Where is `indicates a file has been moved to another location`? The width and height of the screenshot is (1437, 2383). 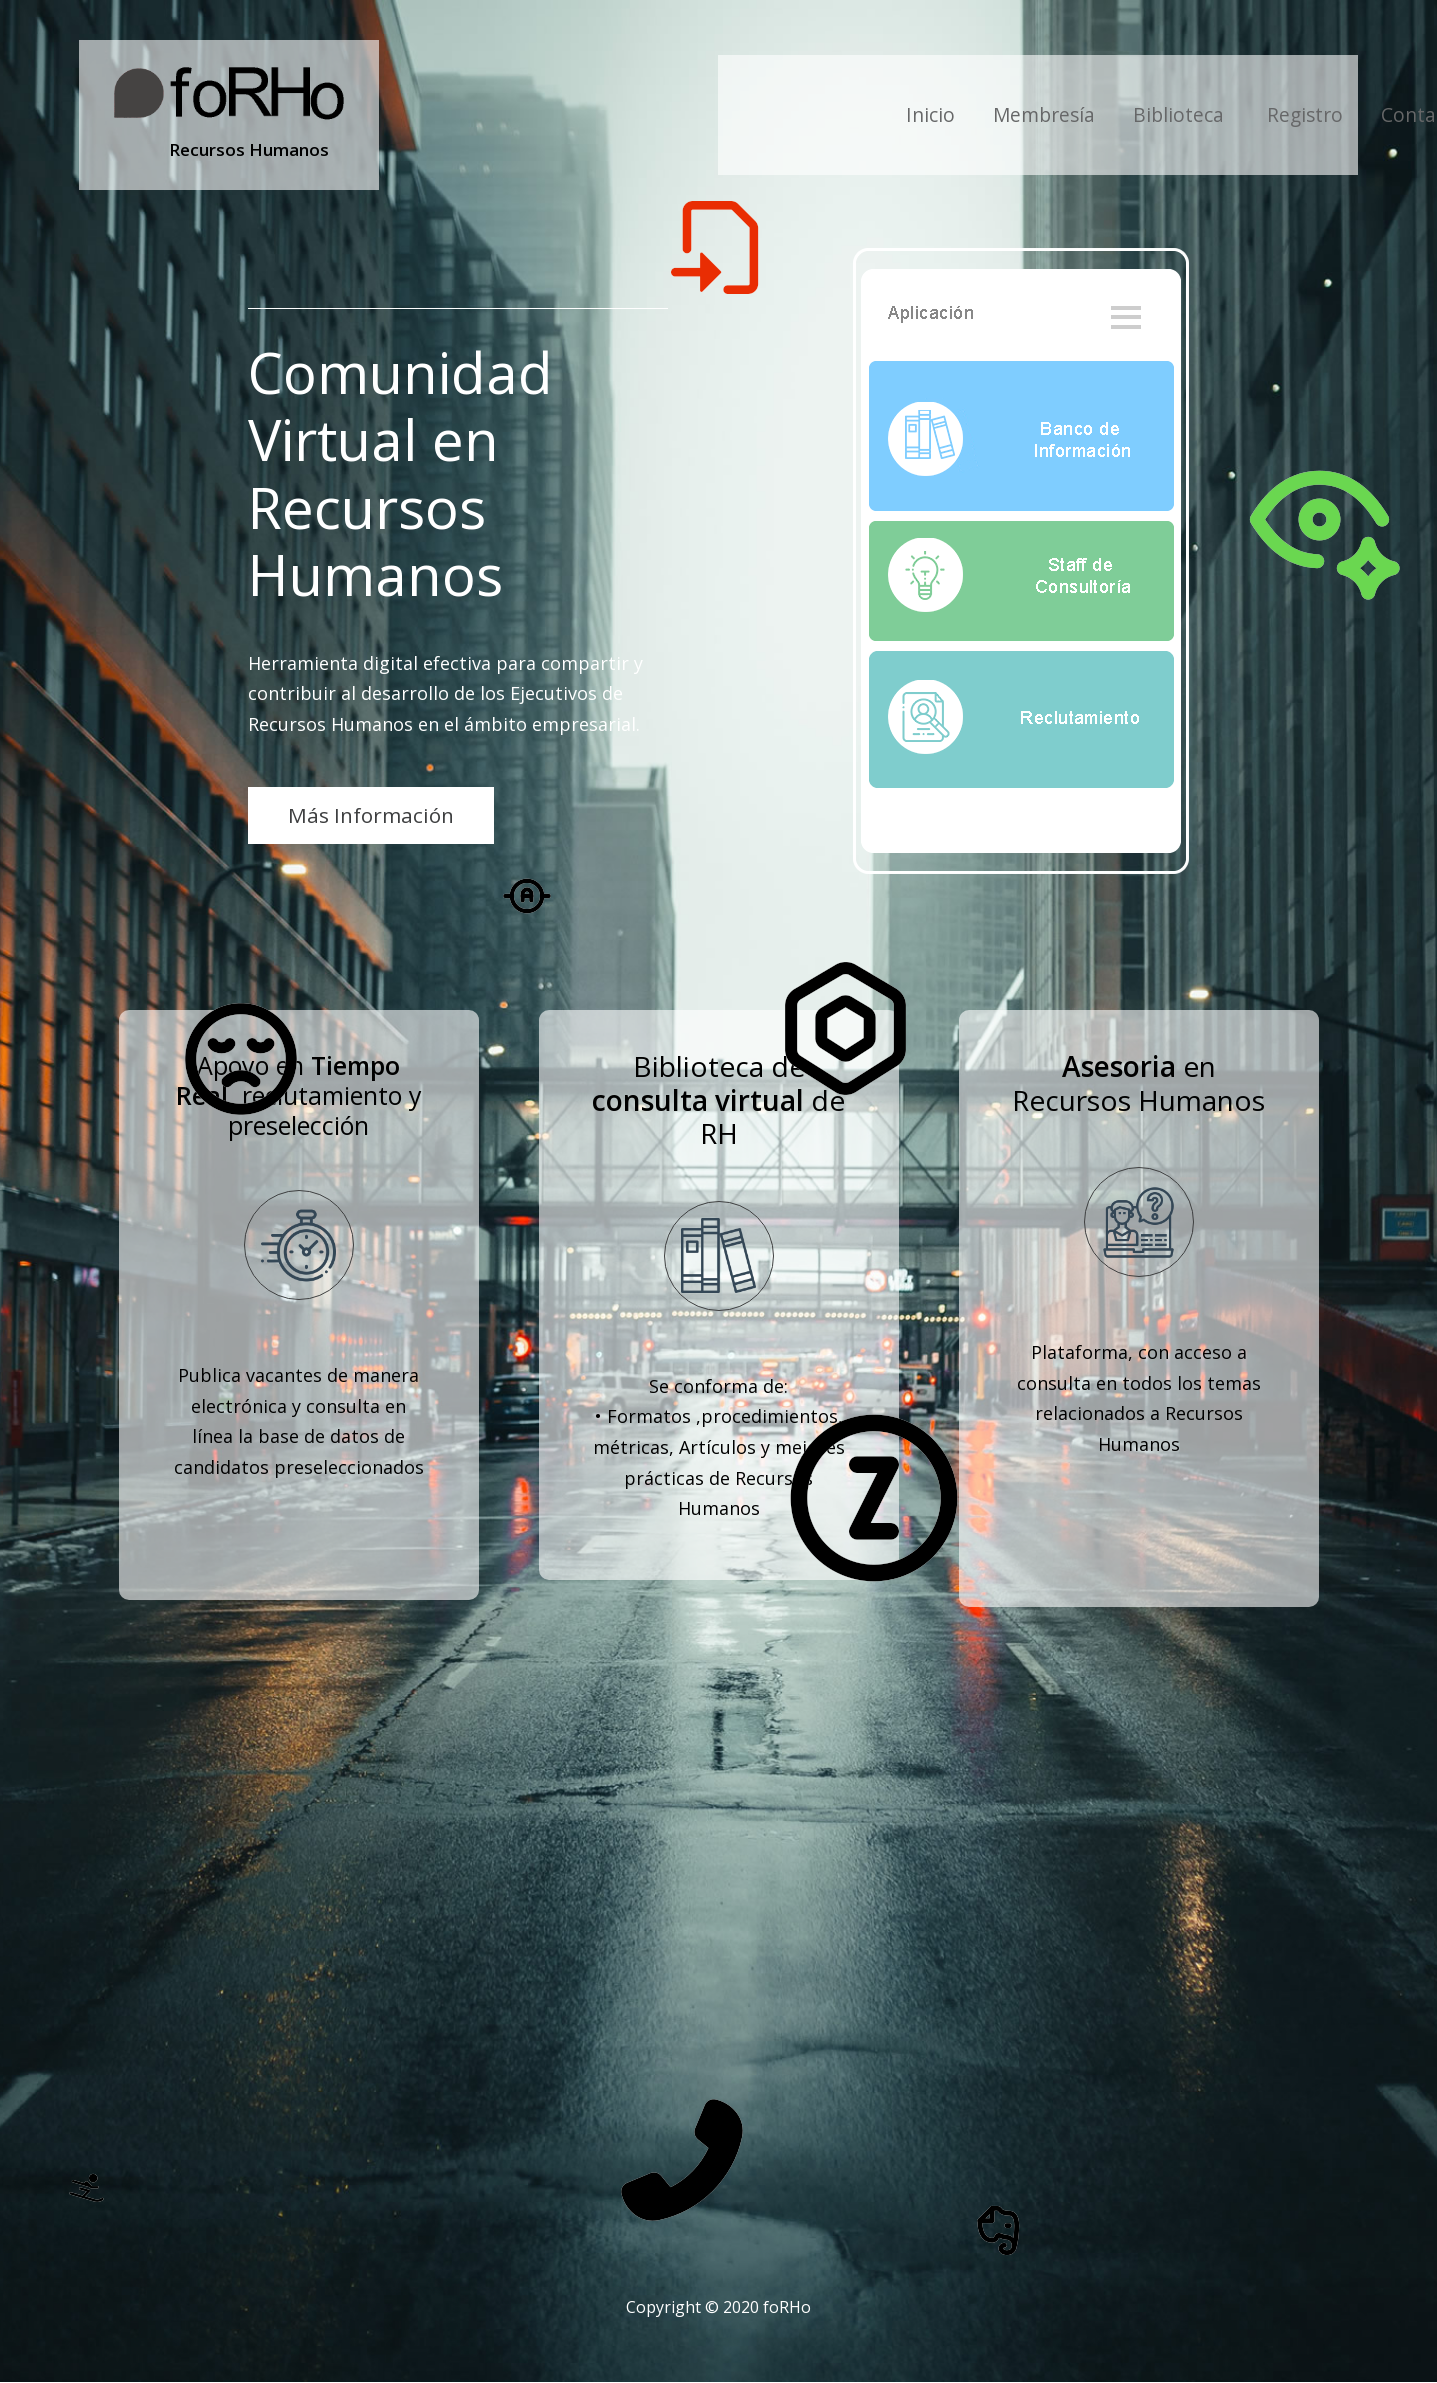 indicates a file has been moved to another location is located at coordinates (717, 247).